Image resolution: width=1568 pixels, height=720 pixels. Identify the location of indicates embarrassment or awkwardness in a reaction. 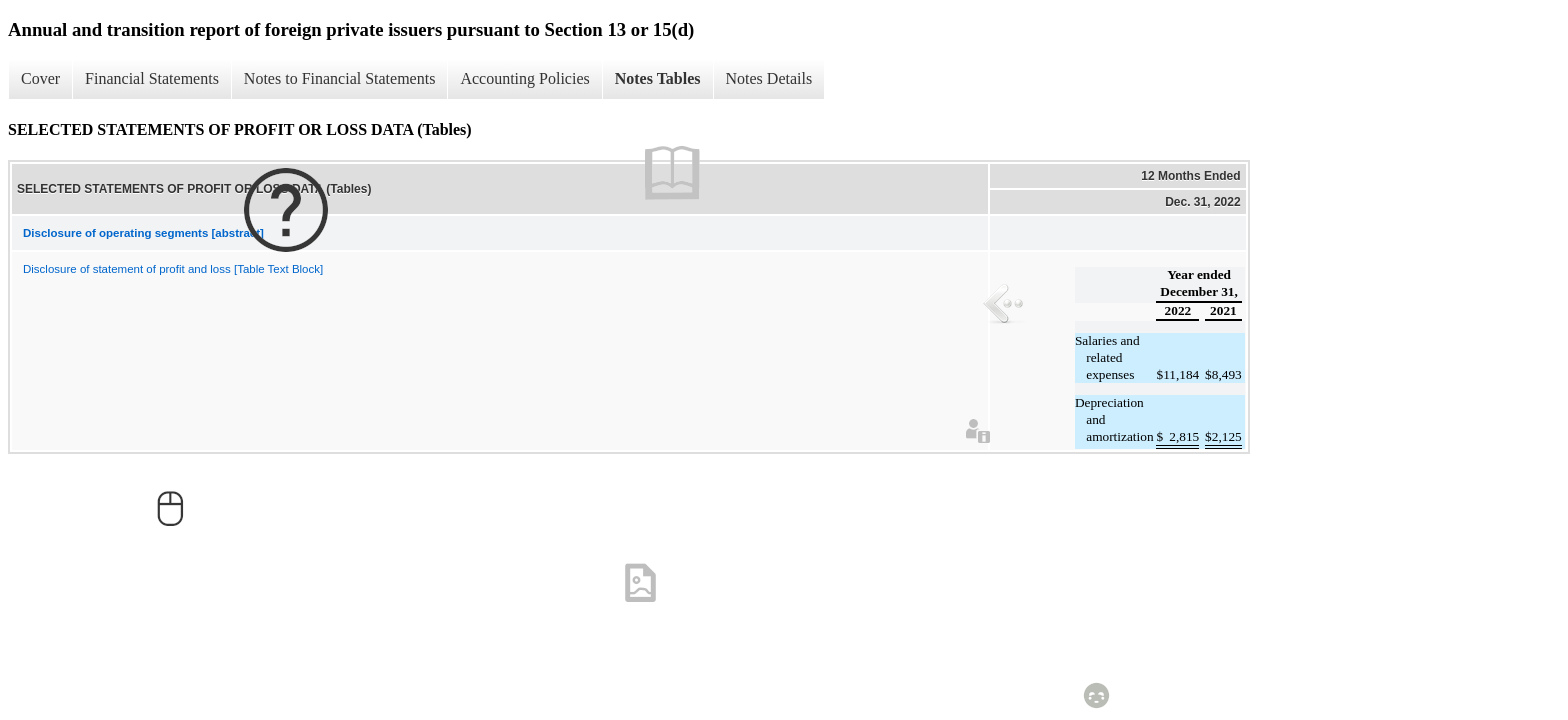
(1096, 695).